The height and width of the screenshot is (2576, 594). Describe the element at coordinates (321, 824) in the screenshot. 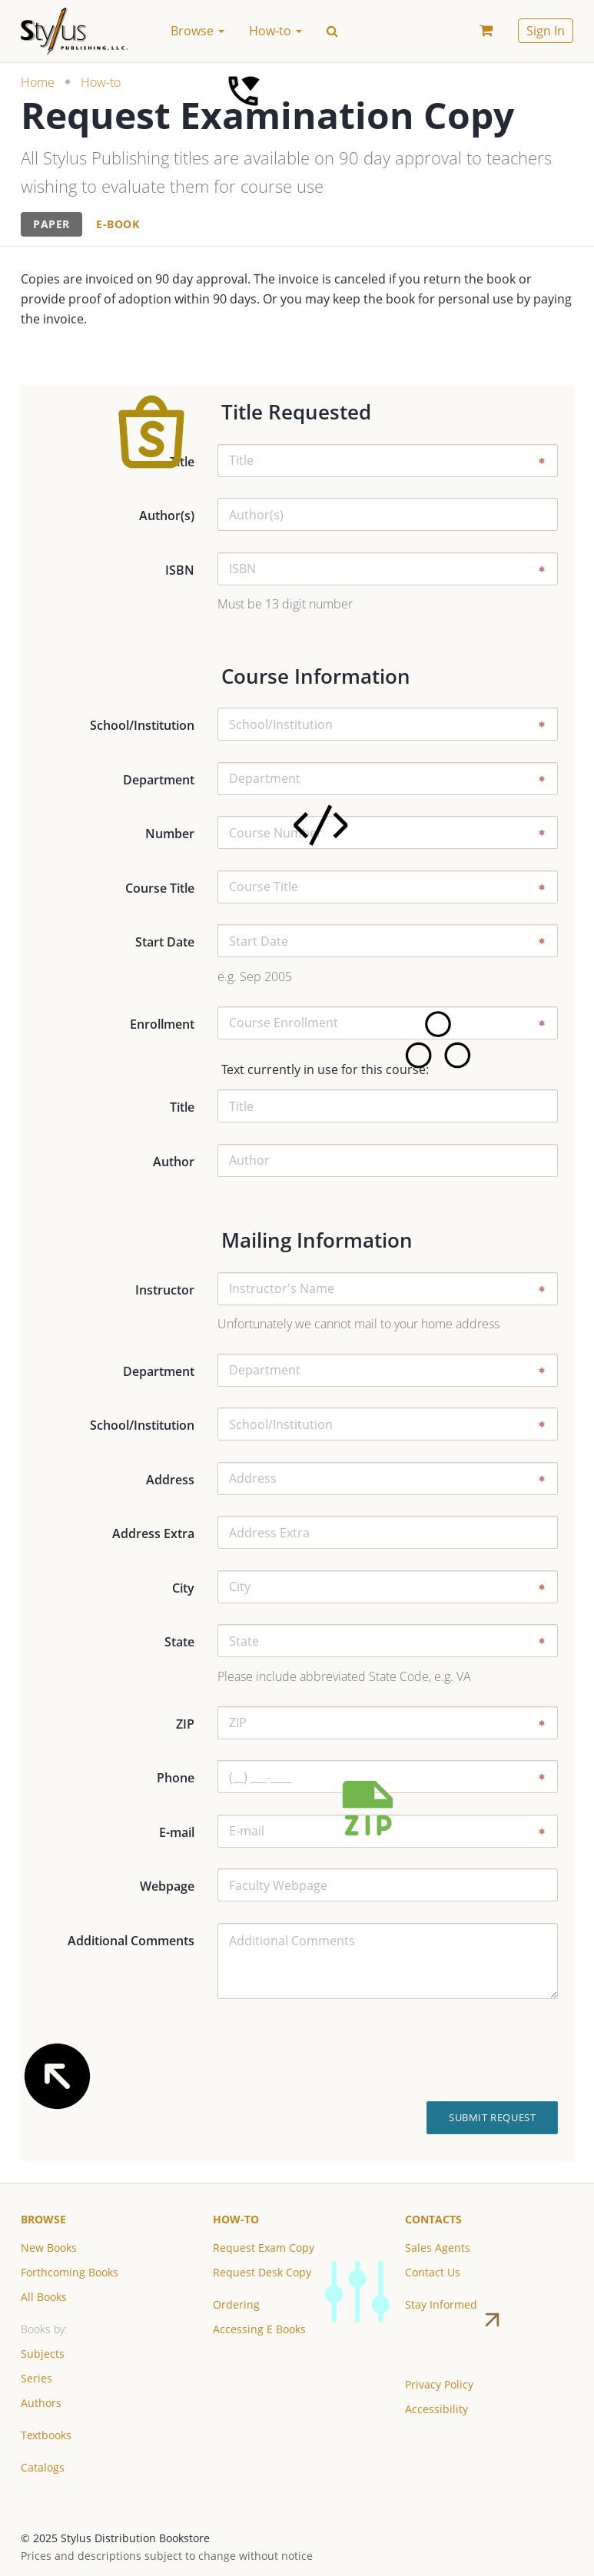

I see `view or edit source code` at that location.